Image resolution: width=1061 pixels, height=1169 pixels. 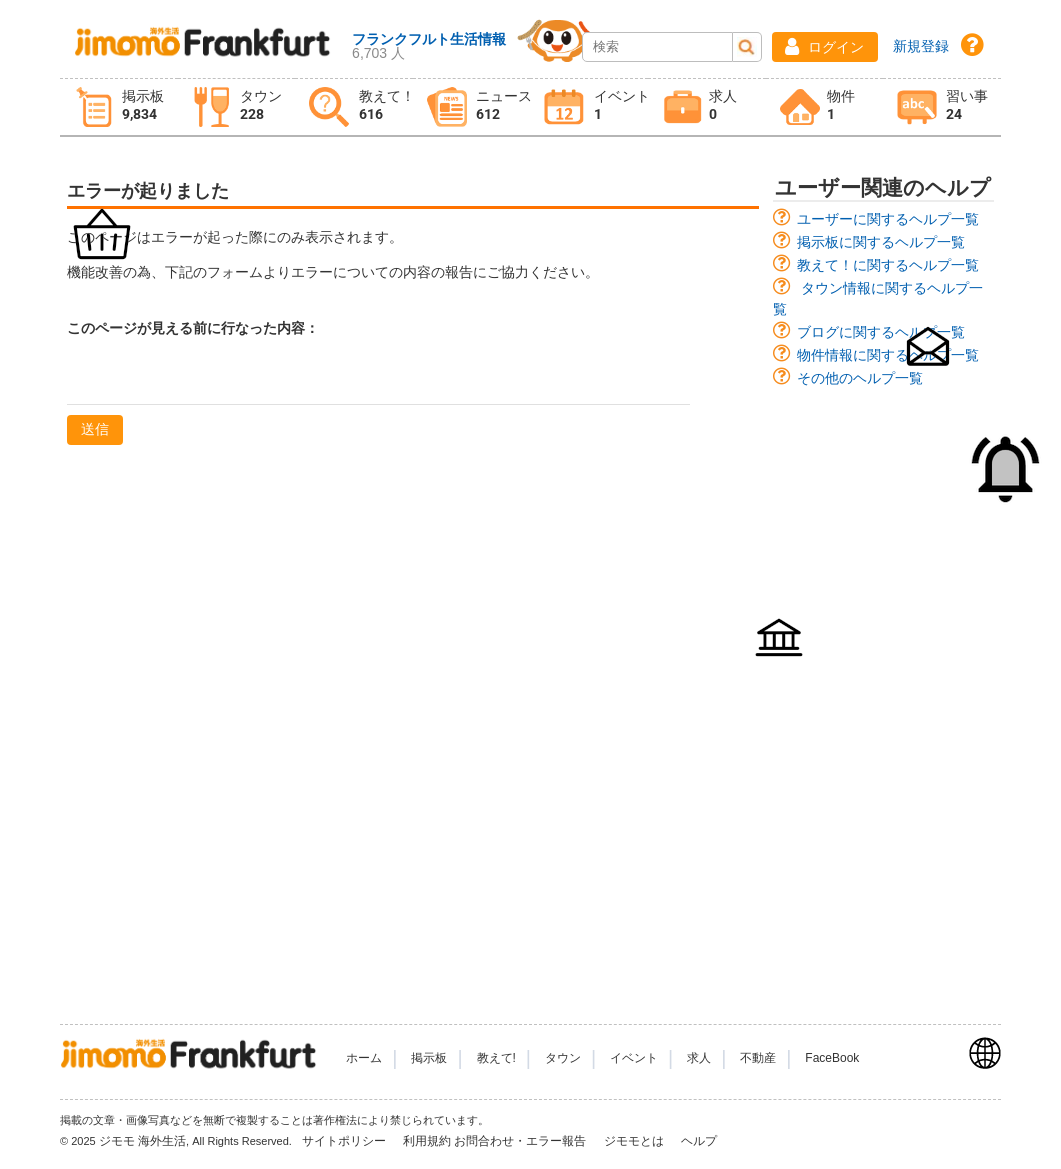 What do you see at coordinates (928, 348) in the screenshot?
I see `view an opened email or message` at bounding box center [928, 348].